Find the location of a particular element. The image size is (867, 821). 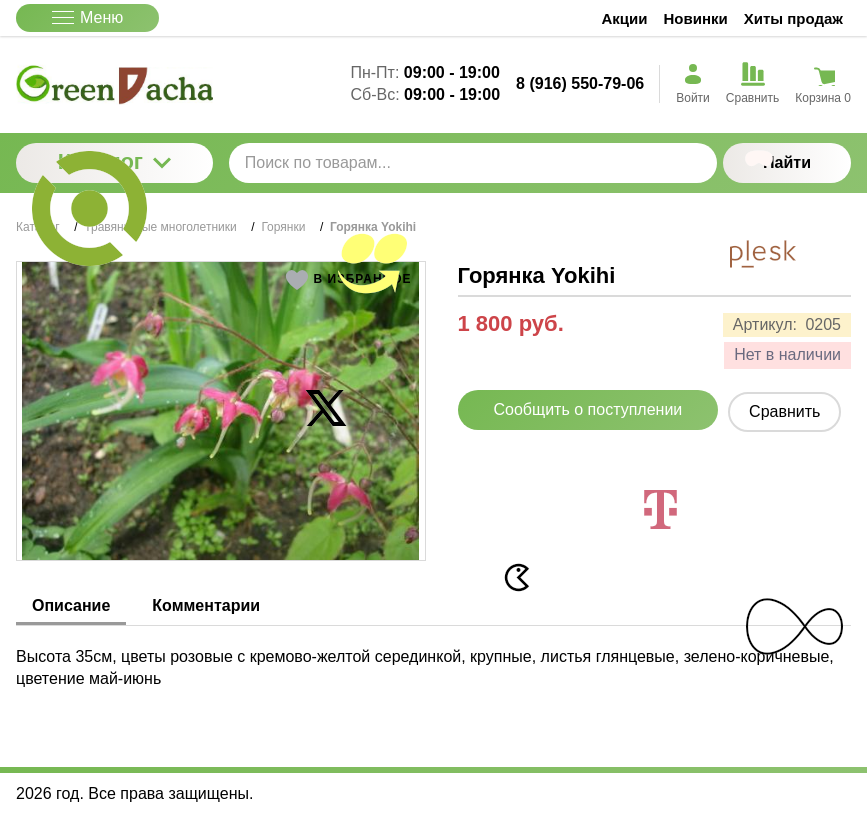

plesk web hosting control panel logo is located at coordinates (763, 254).